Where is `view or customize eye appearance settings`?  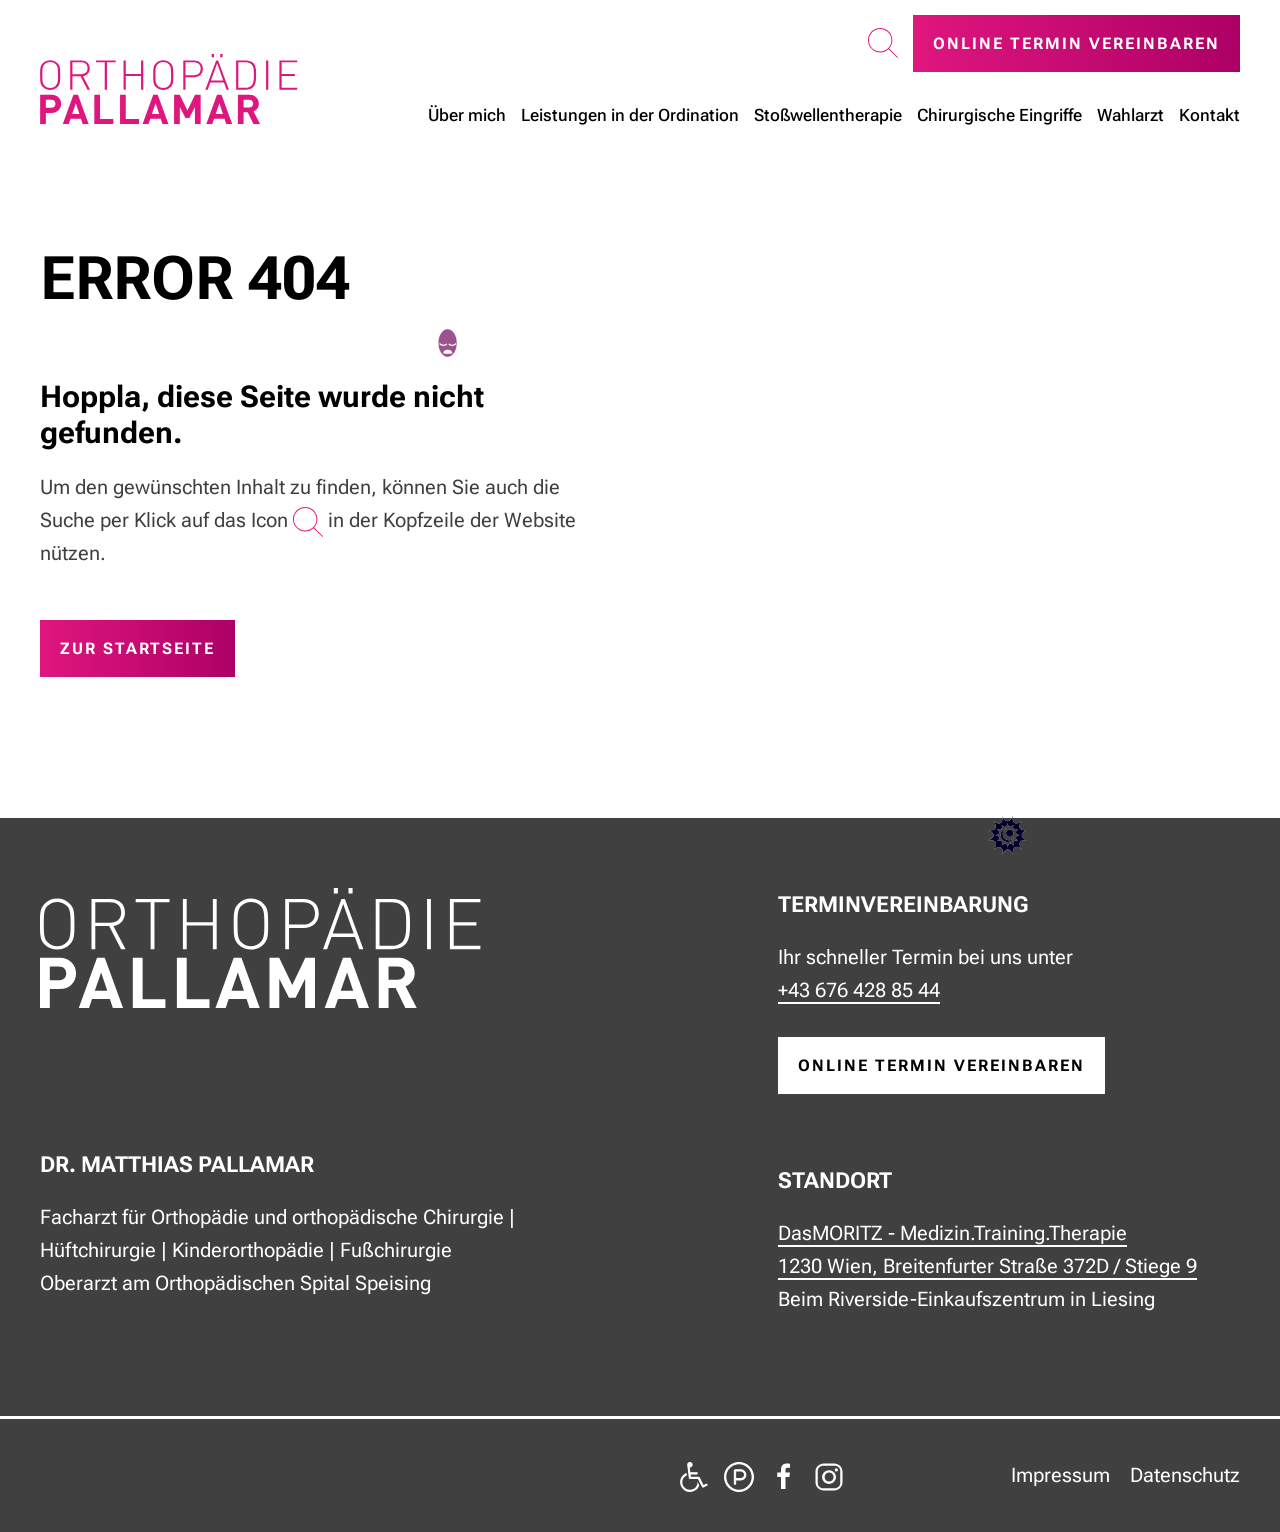 view or customize eye appearance settings is located at coordinates (1007, 835).